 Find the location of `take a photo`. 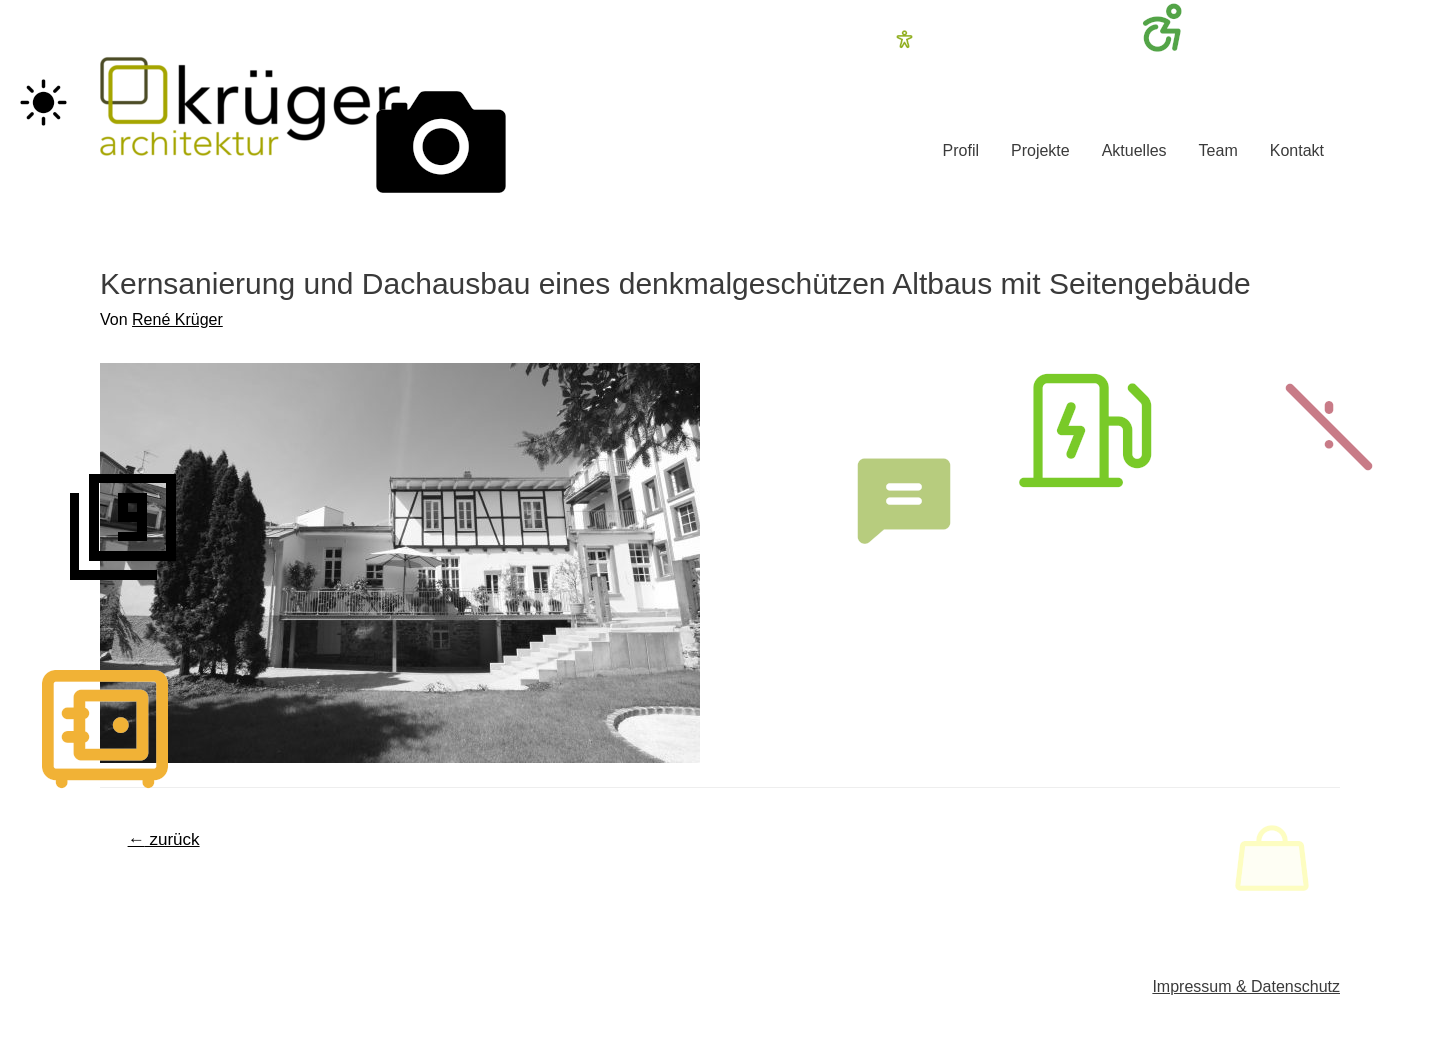

take a photo is located at coordinates (441, 142).